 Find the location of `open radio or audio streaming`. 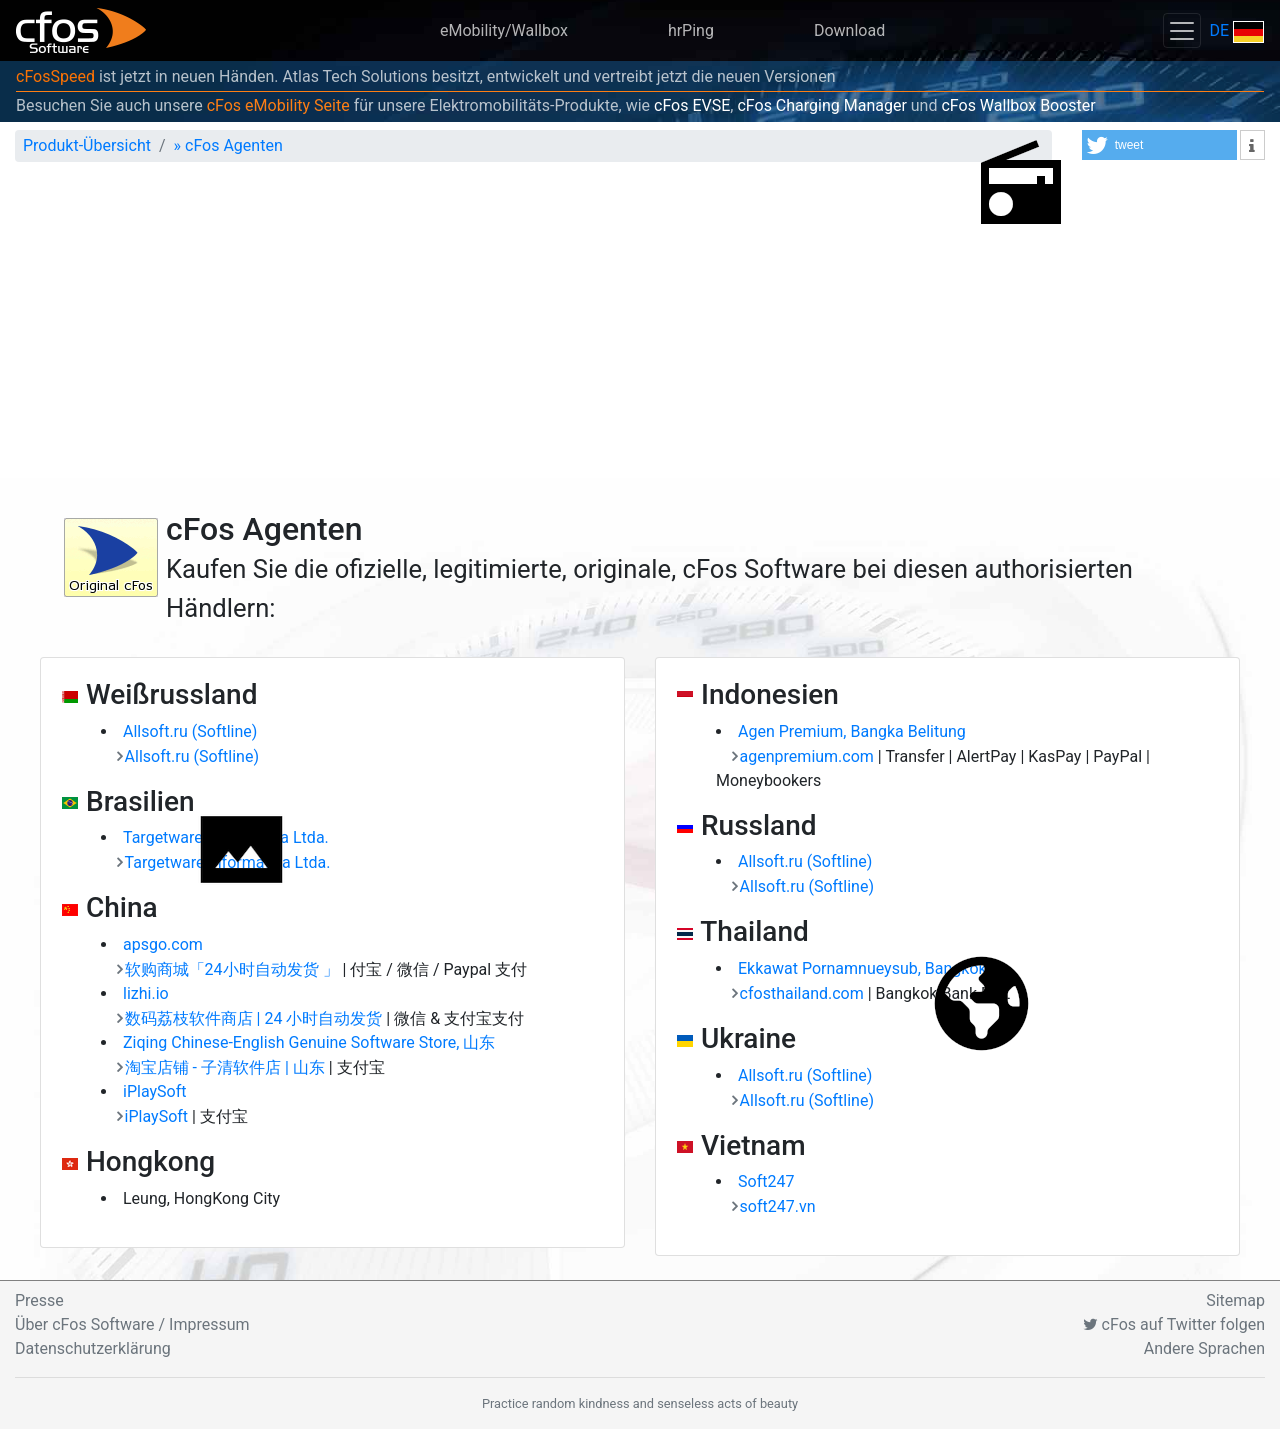

open radio or audio streaming is located at coordinates (1021, 184).